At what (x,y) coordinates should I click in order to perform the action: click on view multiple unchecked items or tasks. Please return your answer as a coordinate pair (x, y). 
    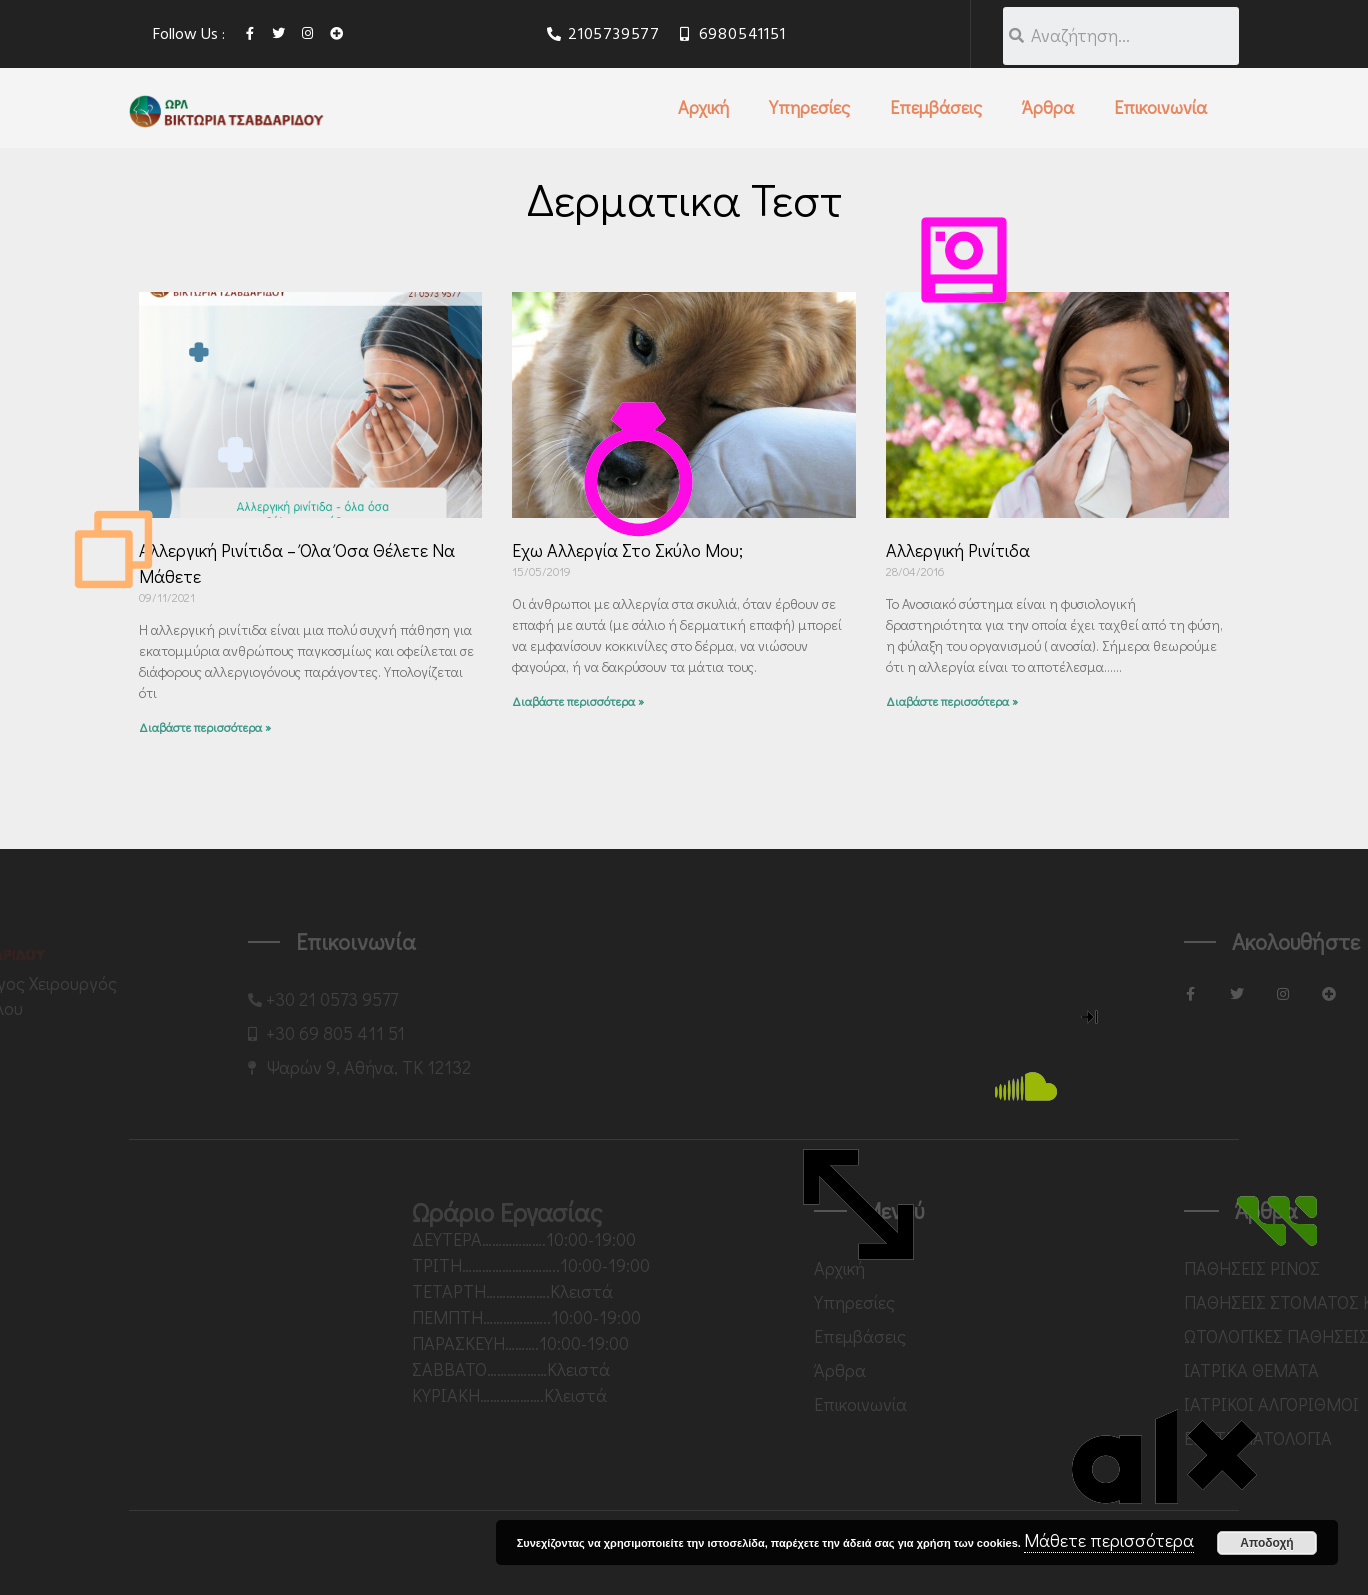
    Looking at the image, I should click on (113, 549).